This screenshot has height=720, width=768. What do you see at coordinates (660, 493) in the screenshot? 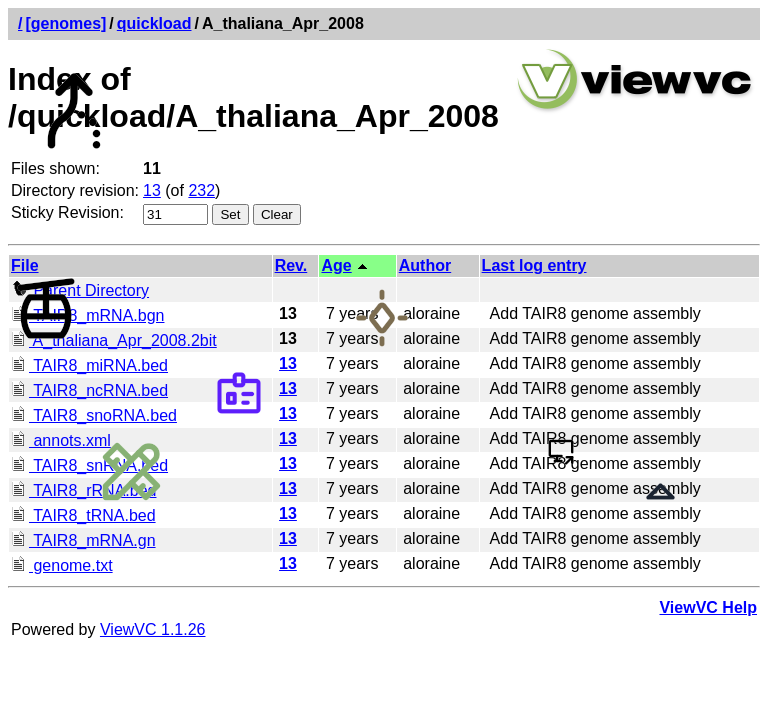
I see `collapse an expanded section` at bounding box center [660, 493].